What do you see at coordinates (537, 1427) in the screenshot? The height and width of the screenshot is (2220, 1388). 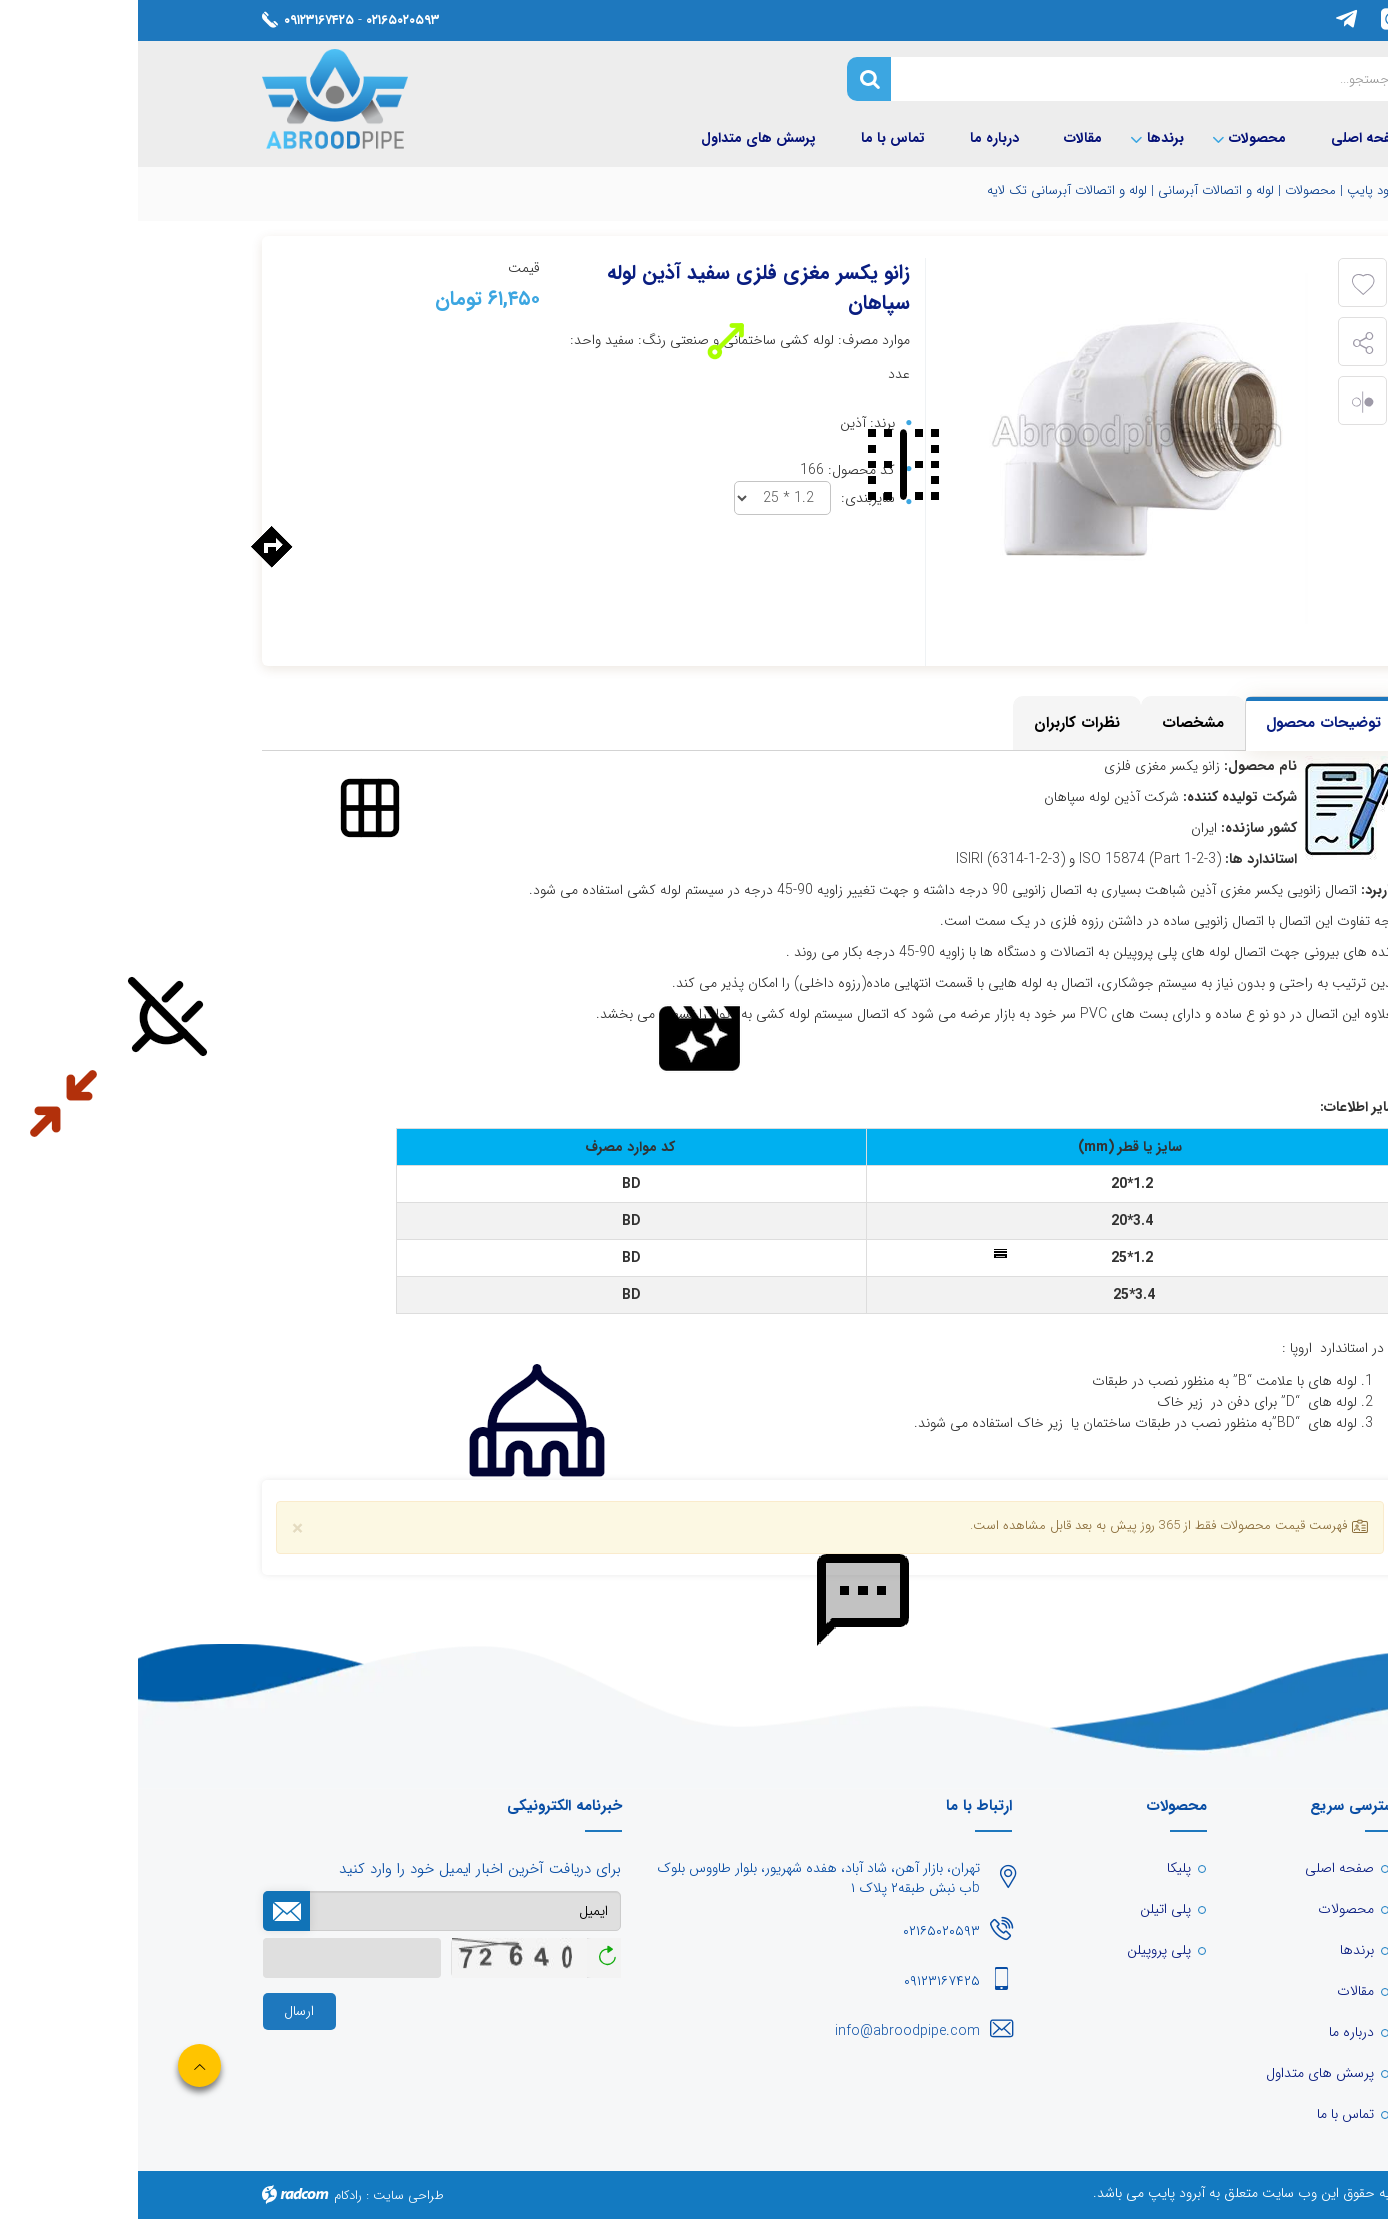 I see `find nearby mosques` at bounding box center [537, 1427].